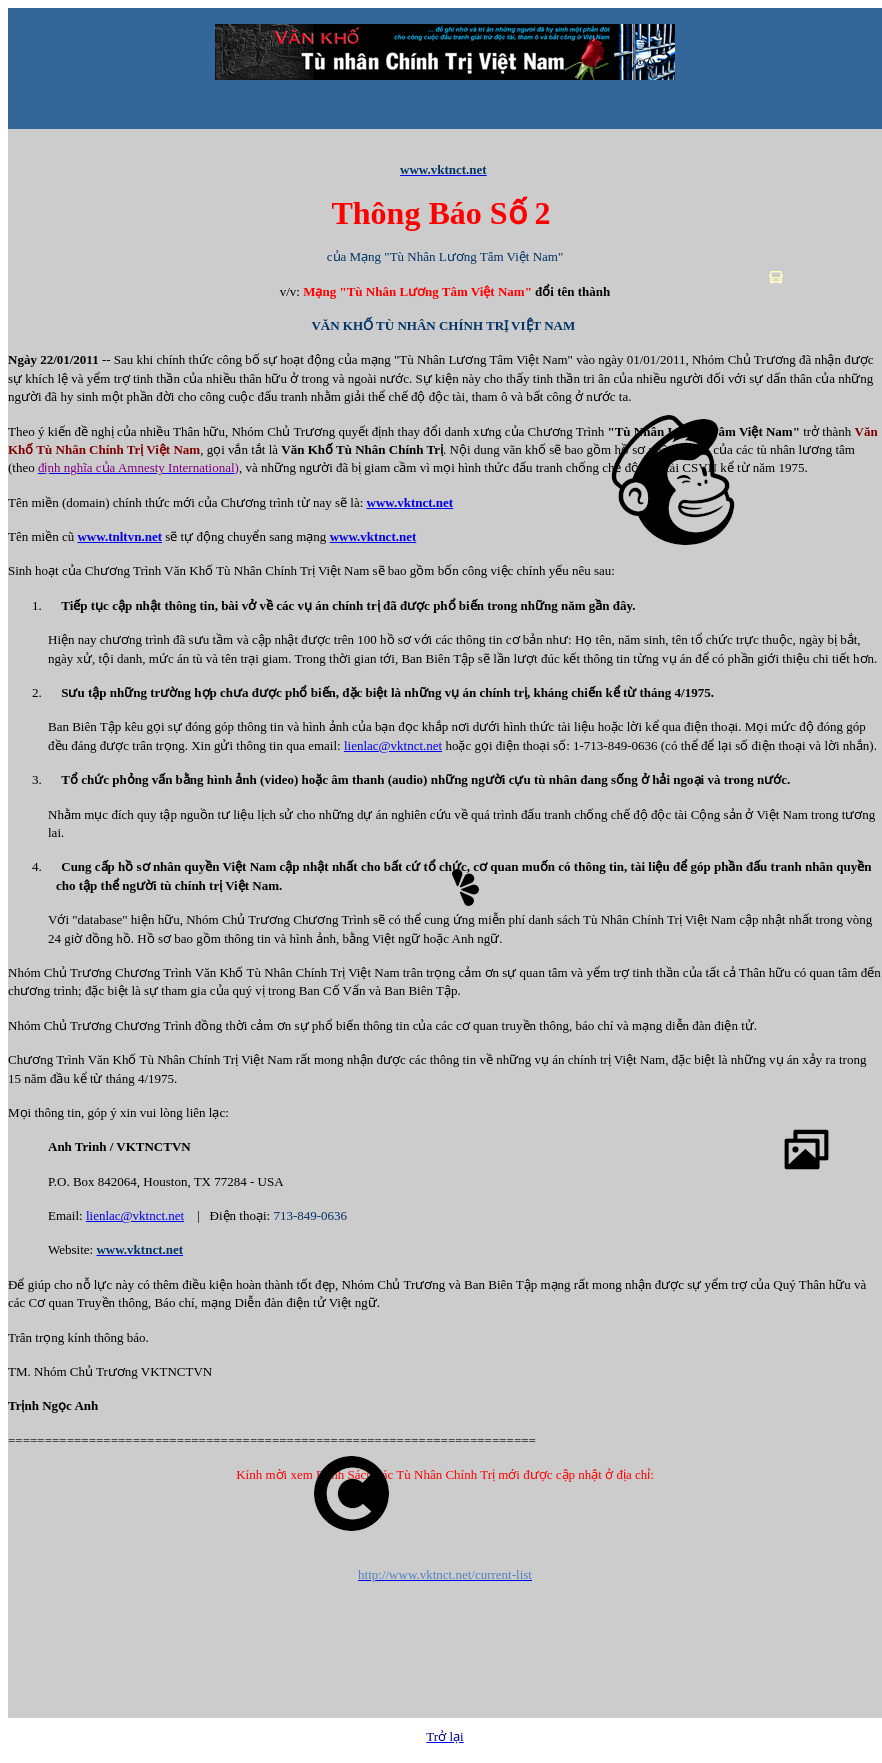  Describe the element at coordinates (673, 480) in the screenshot. I see `open mailchimp email marketing platform` at that location.